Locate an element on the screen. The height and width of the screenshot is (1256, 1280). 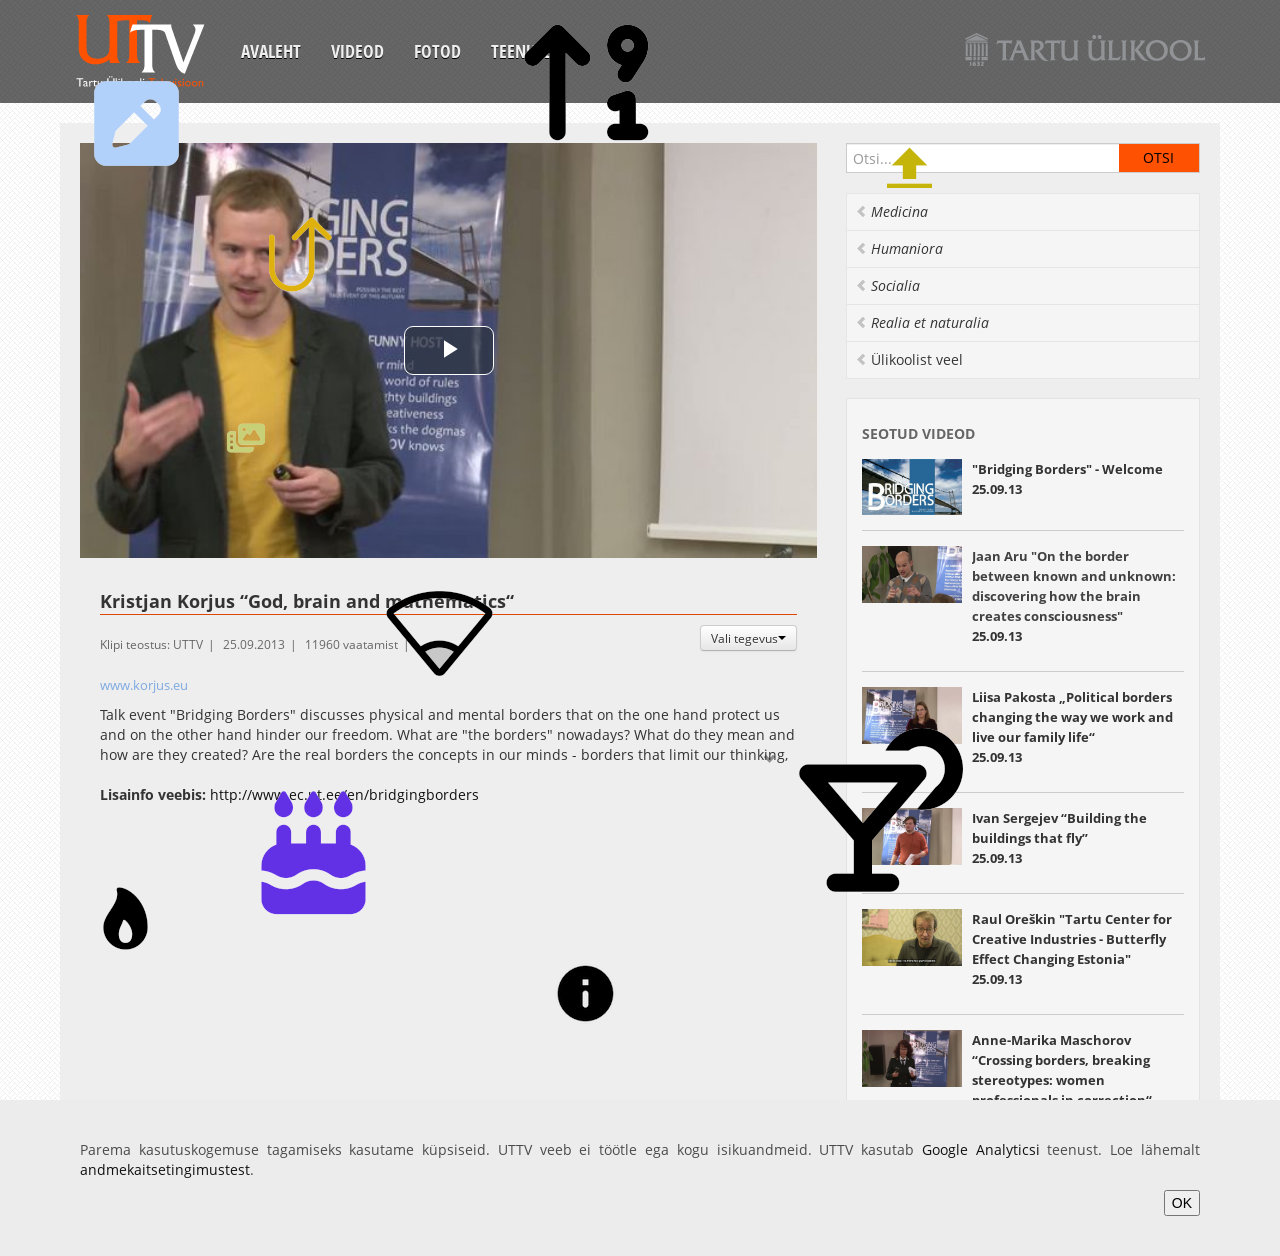
sort numbers in descending order (9 to 1) is located at coordinates (590, 82).